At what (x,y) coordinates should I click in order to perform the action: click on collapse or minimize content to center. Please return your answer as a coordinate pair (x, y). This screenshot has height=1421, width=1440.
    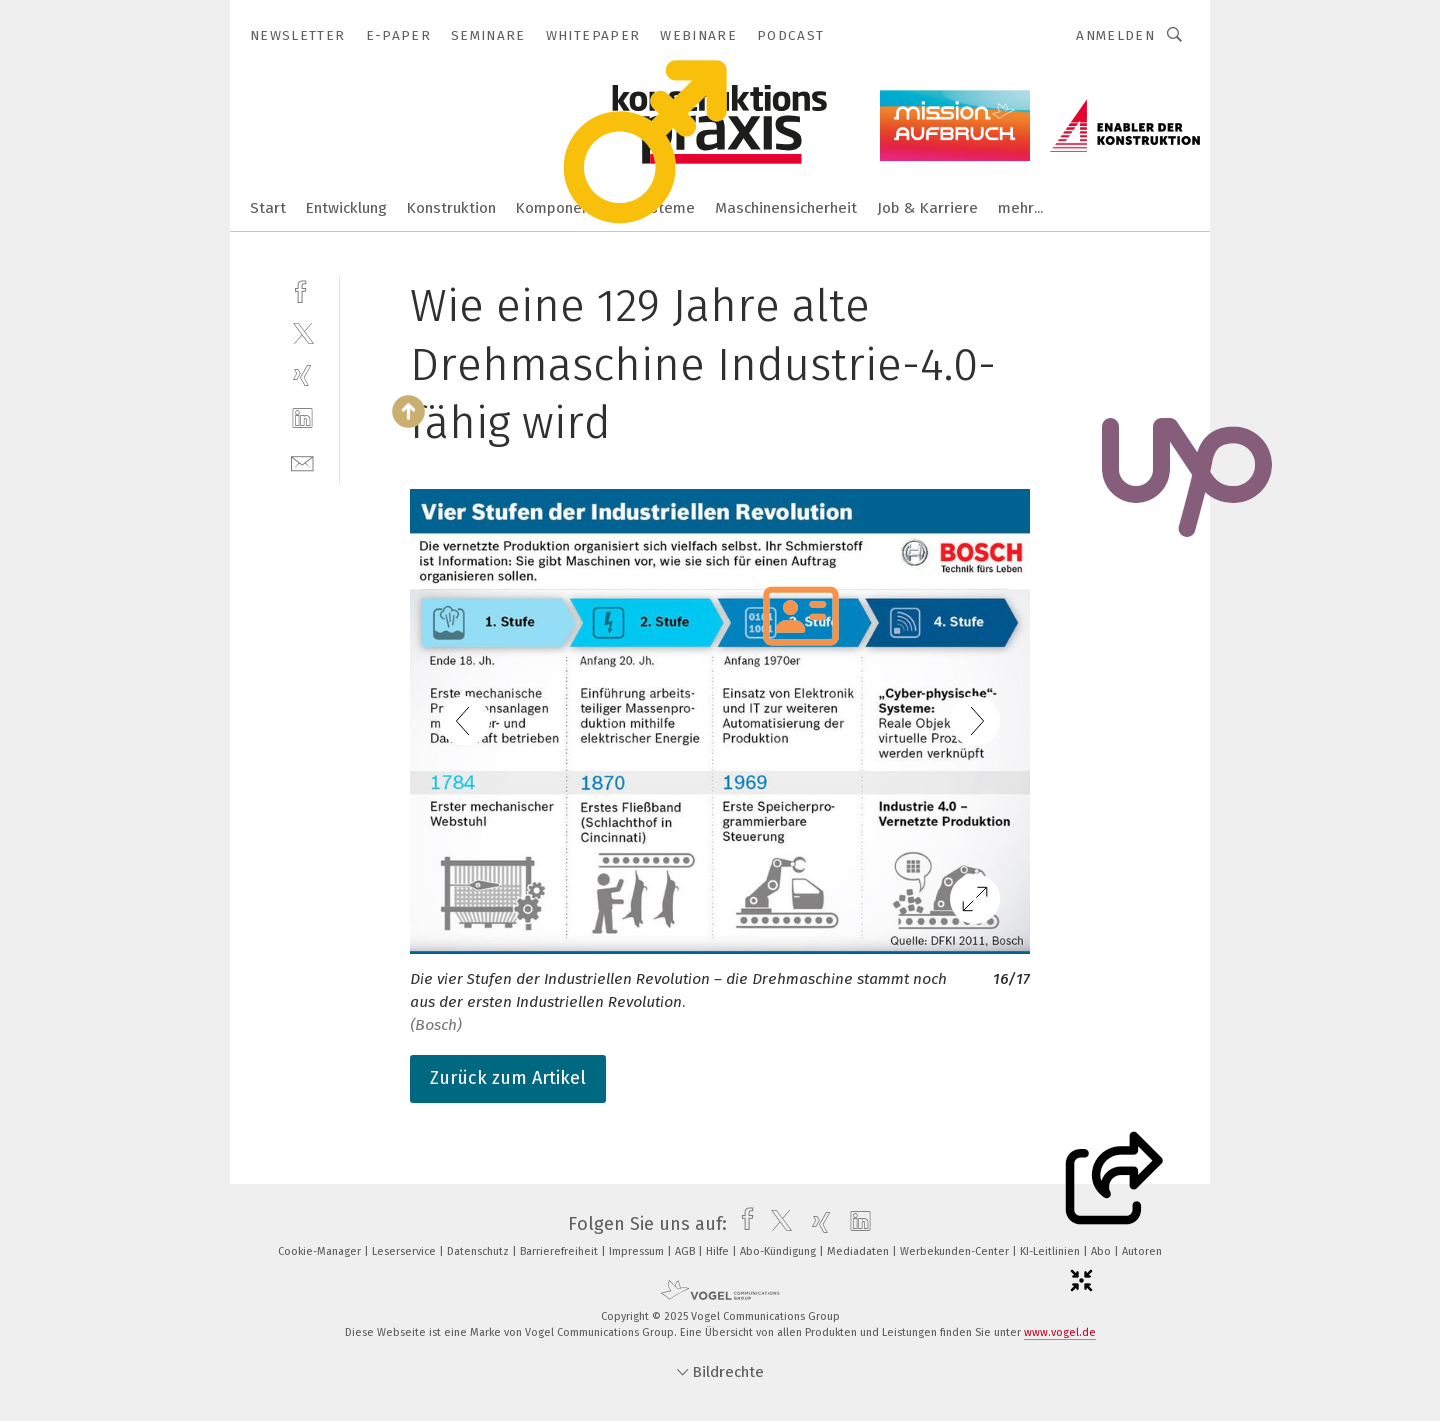
    Looking at the image, I should click on (1081, 1280).